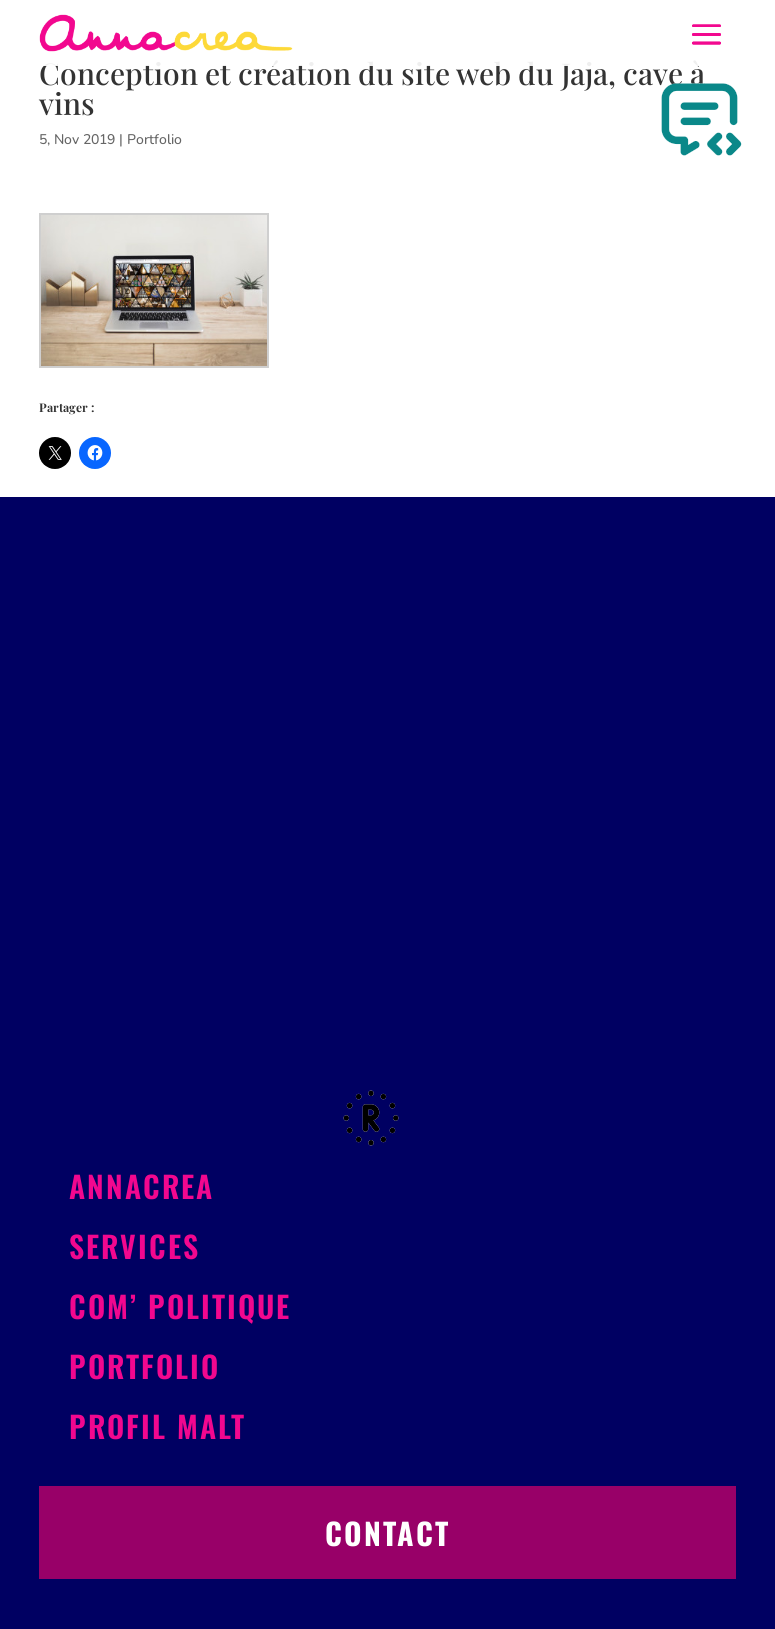 The width and height of the screenshot is (775, 1629). Describe the element at coordinates (371, 1118) in the screenshot. I see `indicates registered trademark or rights reserved` at that location.